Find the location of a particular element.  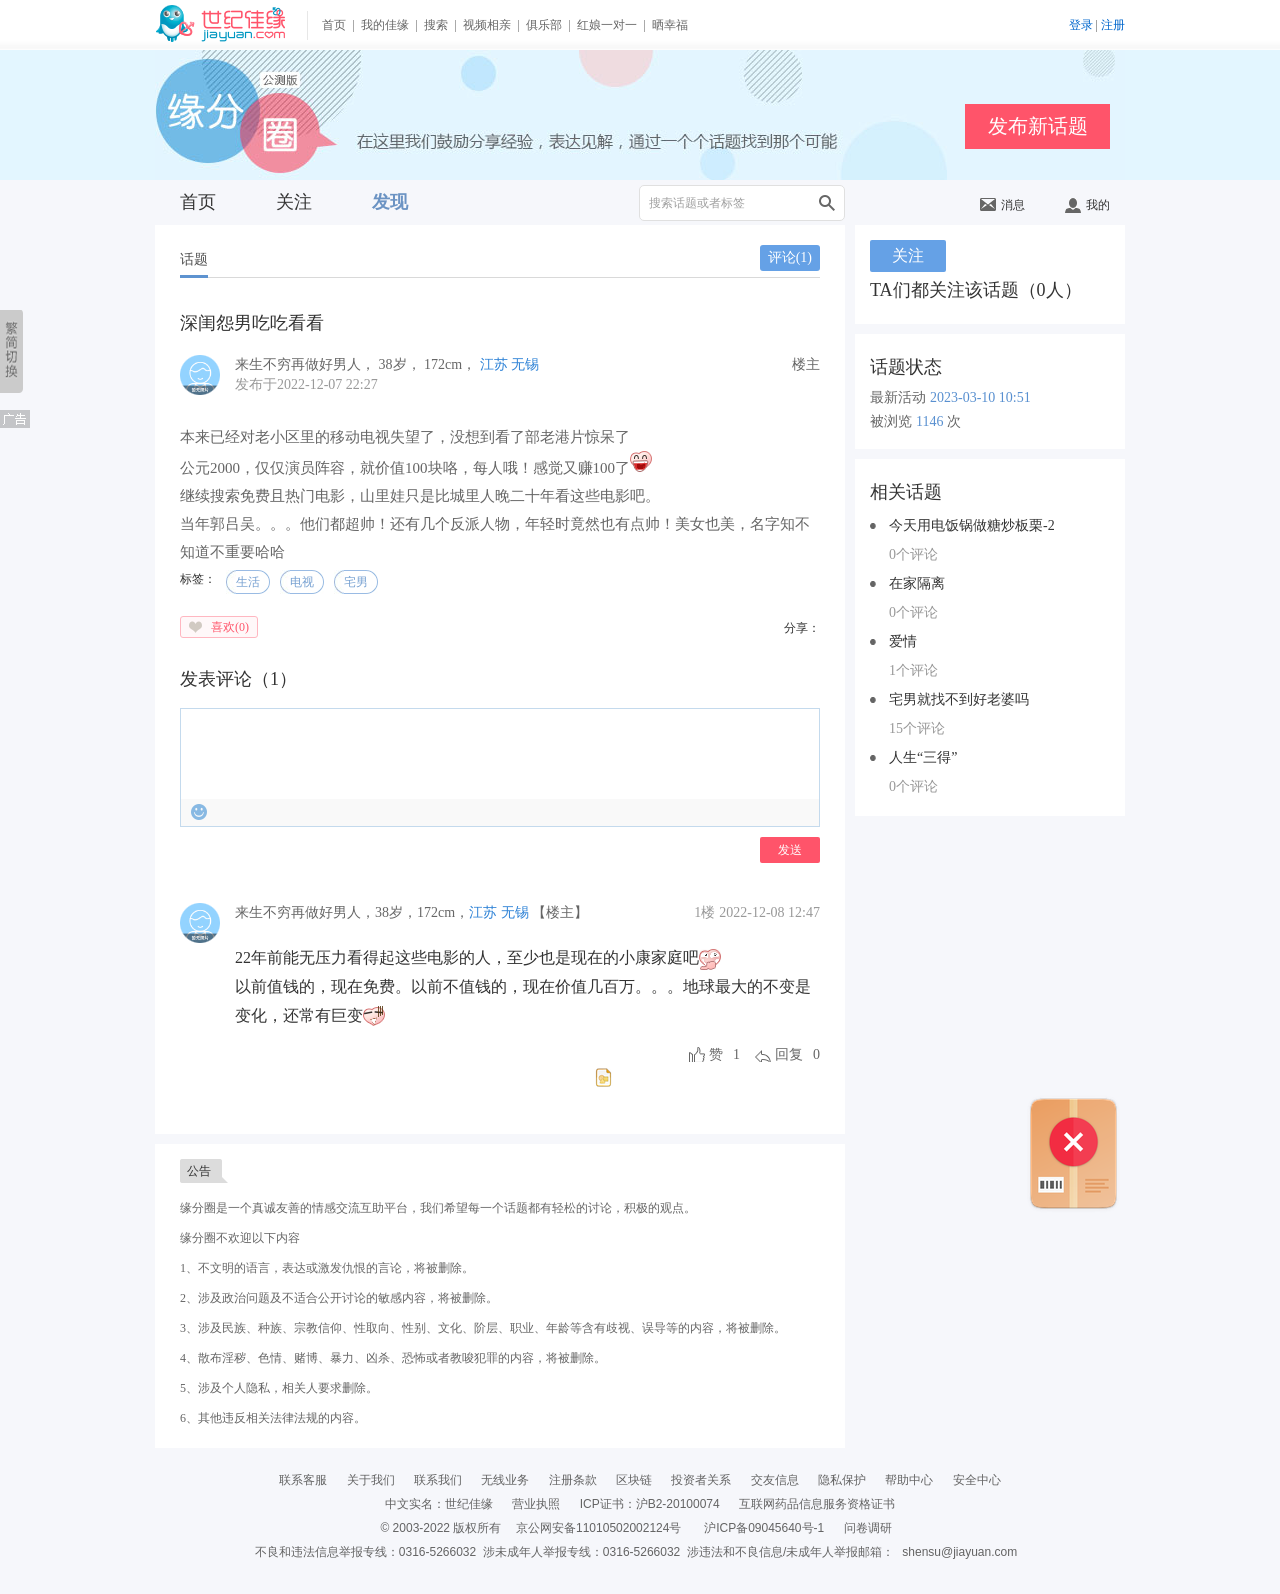

a libreoffice draw document file is located at coordinates (603, 1077).